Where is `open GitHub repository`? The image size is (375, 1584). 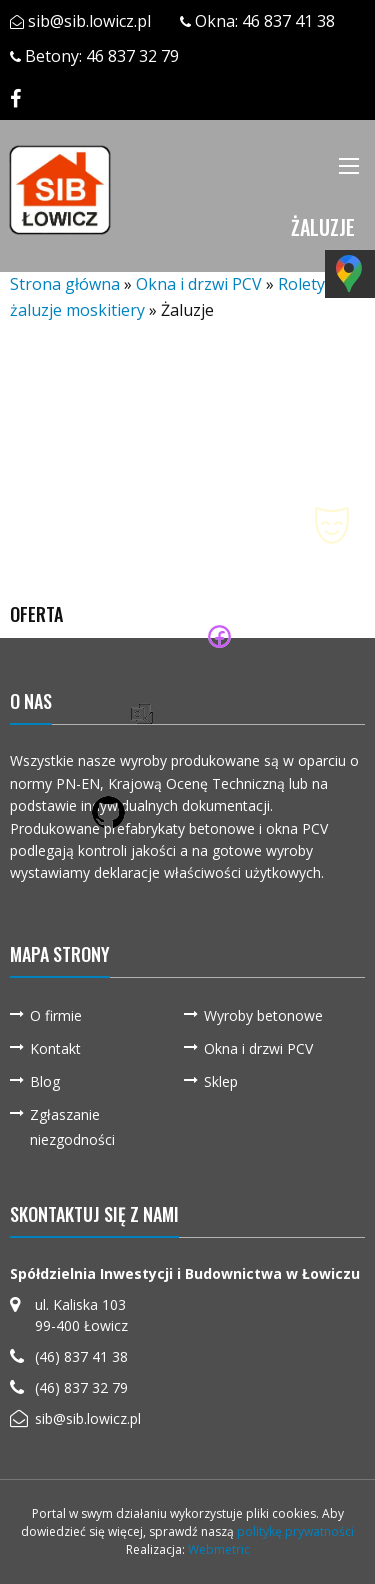
open GitHub repository is located at coordinates (108, 812).